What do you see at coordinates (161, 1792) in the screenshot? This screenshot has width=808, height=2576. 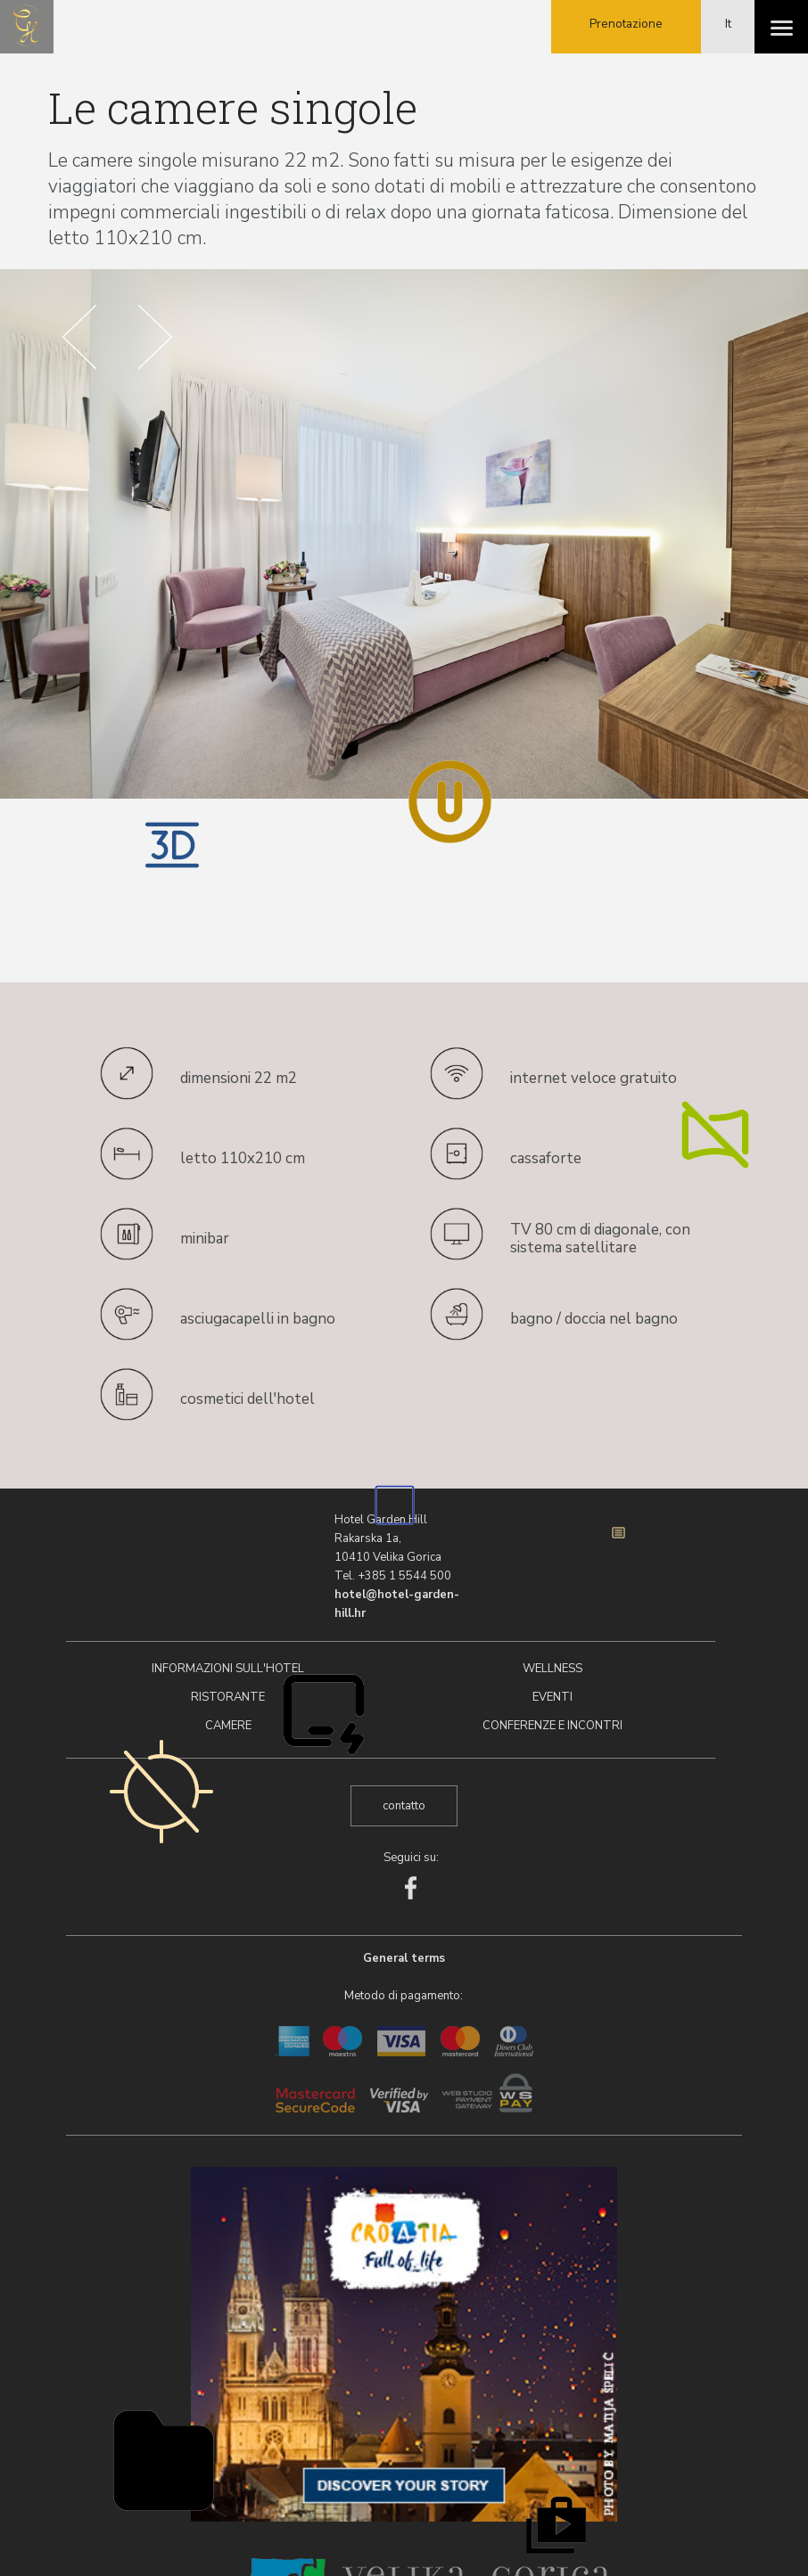 I see `location services disabled` at bounding box center [161, 1792].